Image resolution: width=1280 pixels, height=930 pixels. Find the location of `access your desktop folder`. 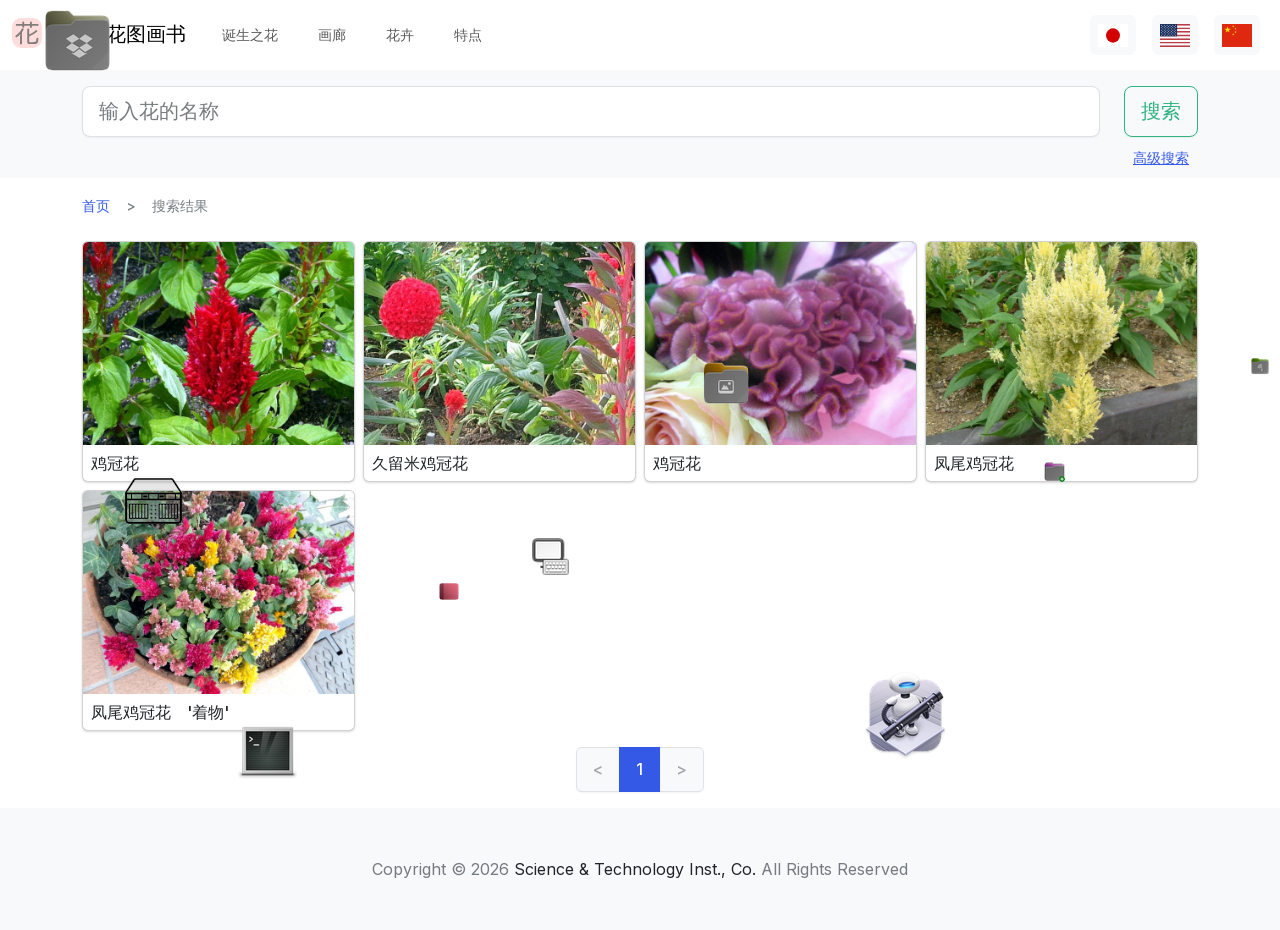

access your desktop folder is located at coordinates (449, 591).